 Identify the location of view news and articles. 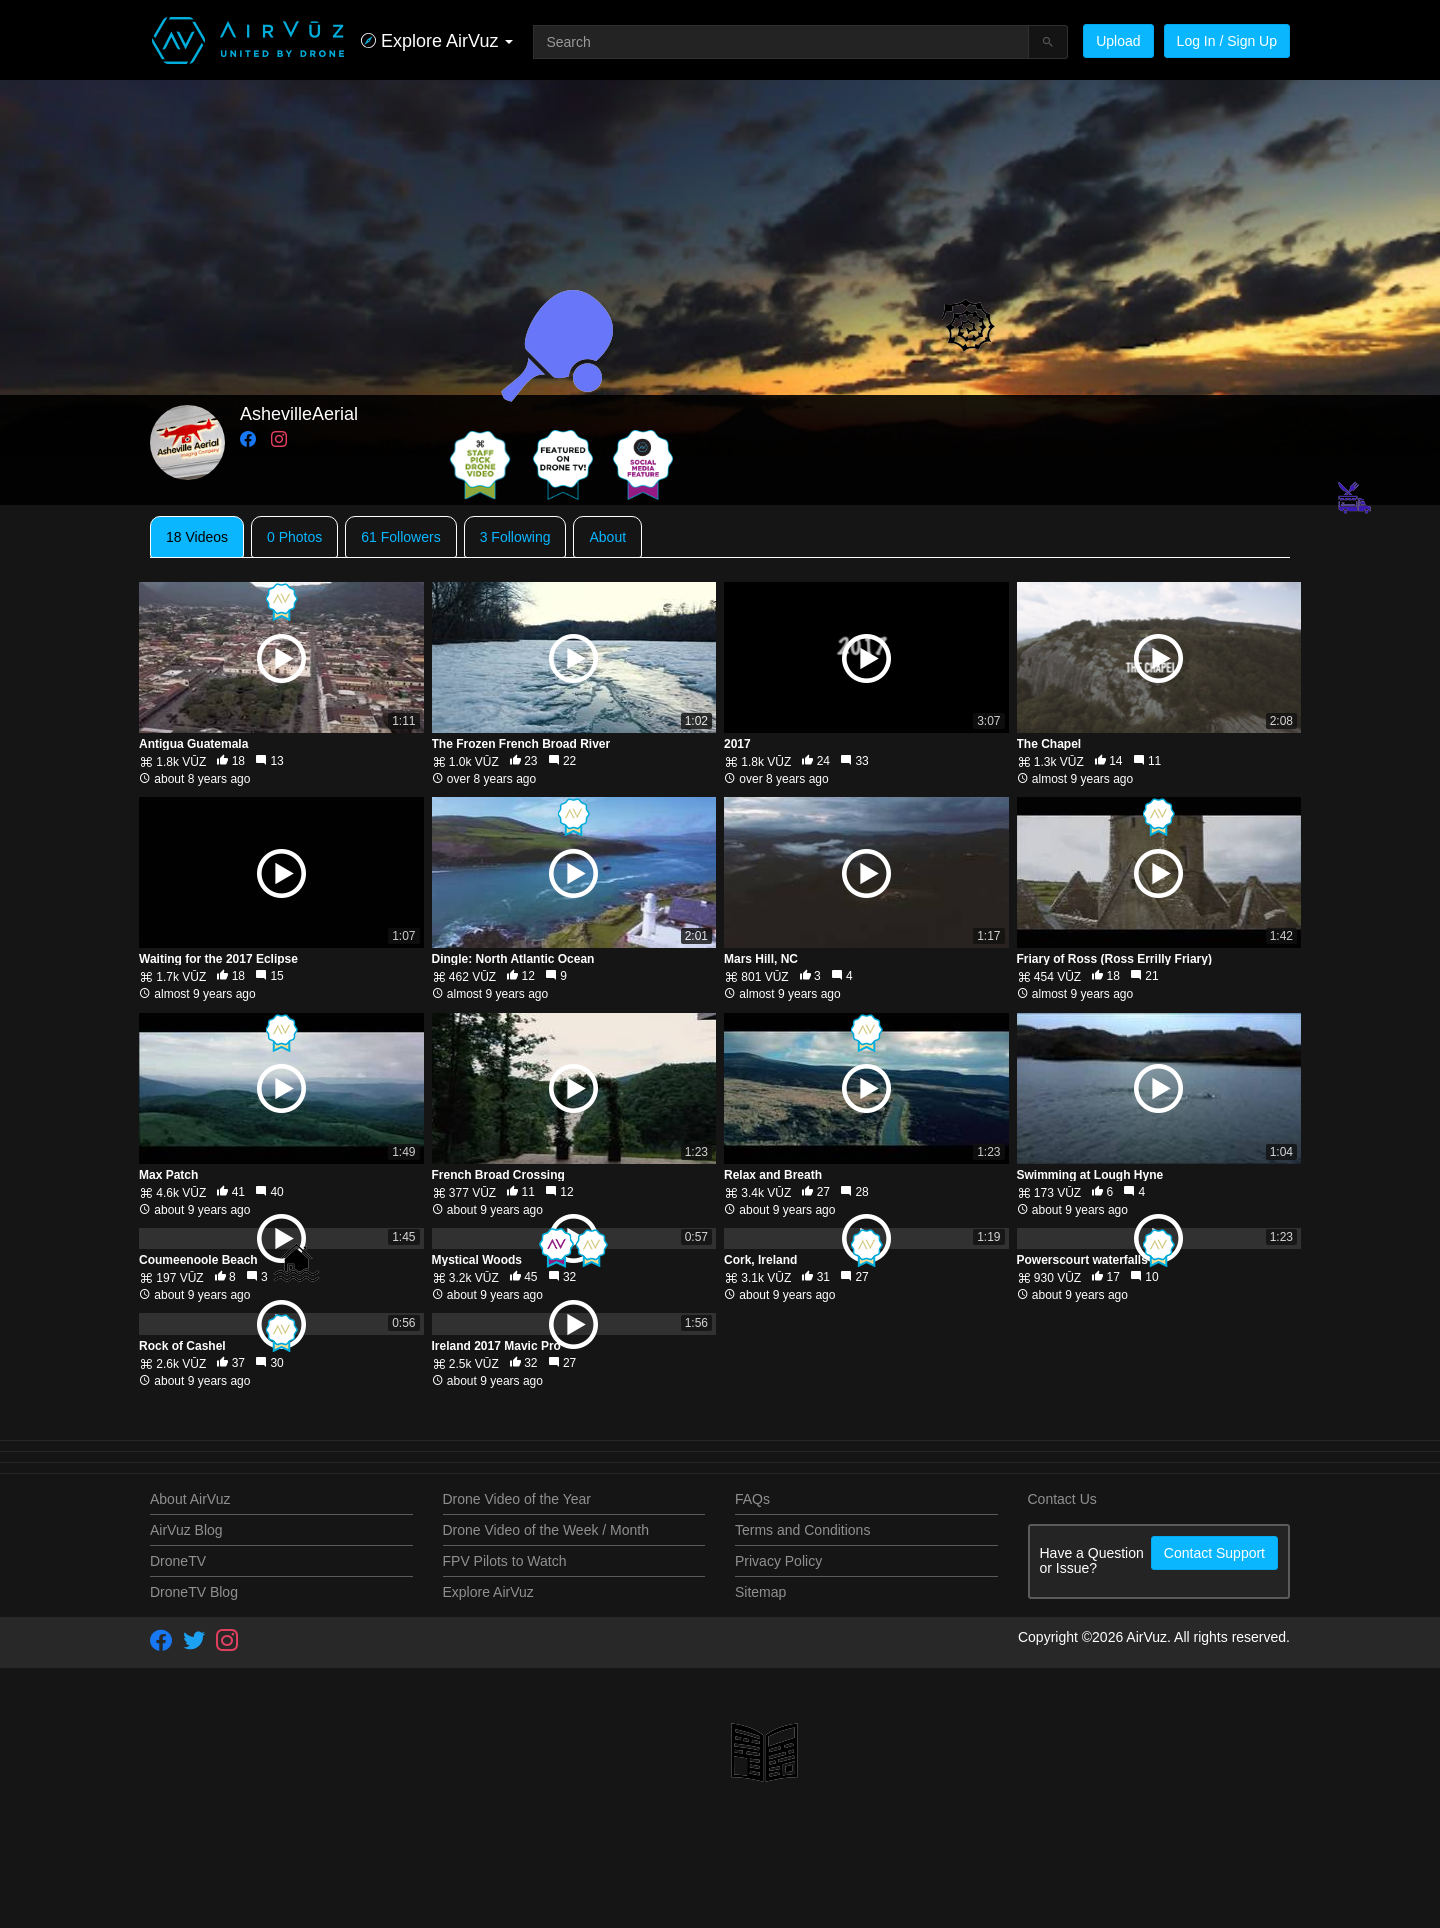
(764, 1752).